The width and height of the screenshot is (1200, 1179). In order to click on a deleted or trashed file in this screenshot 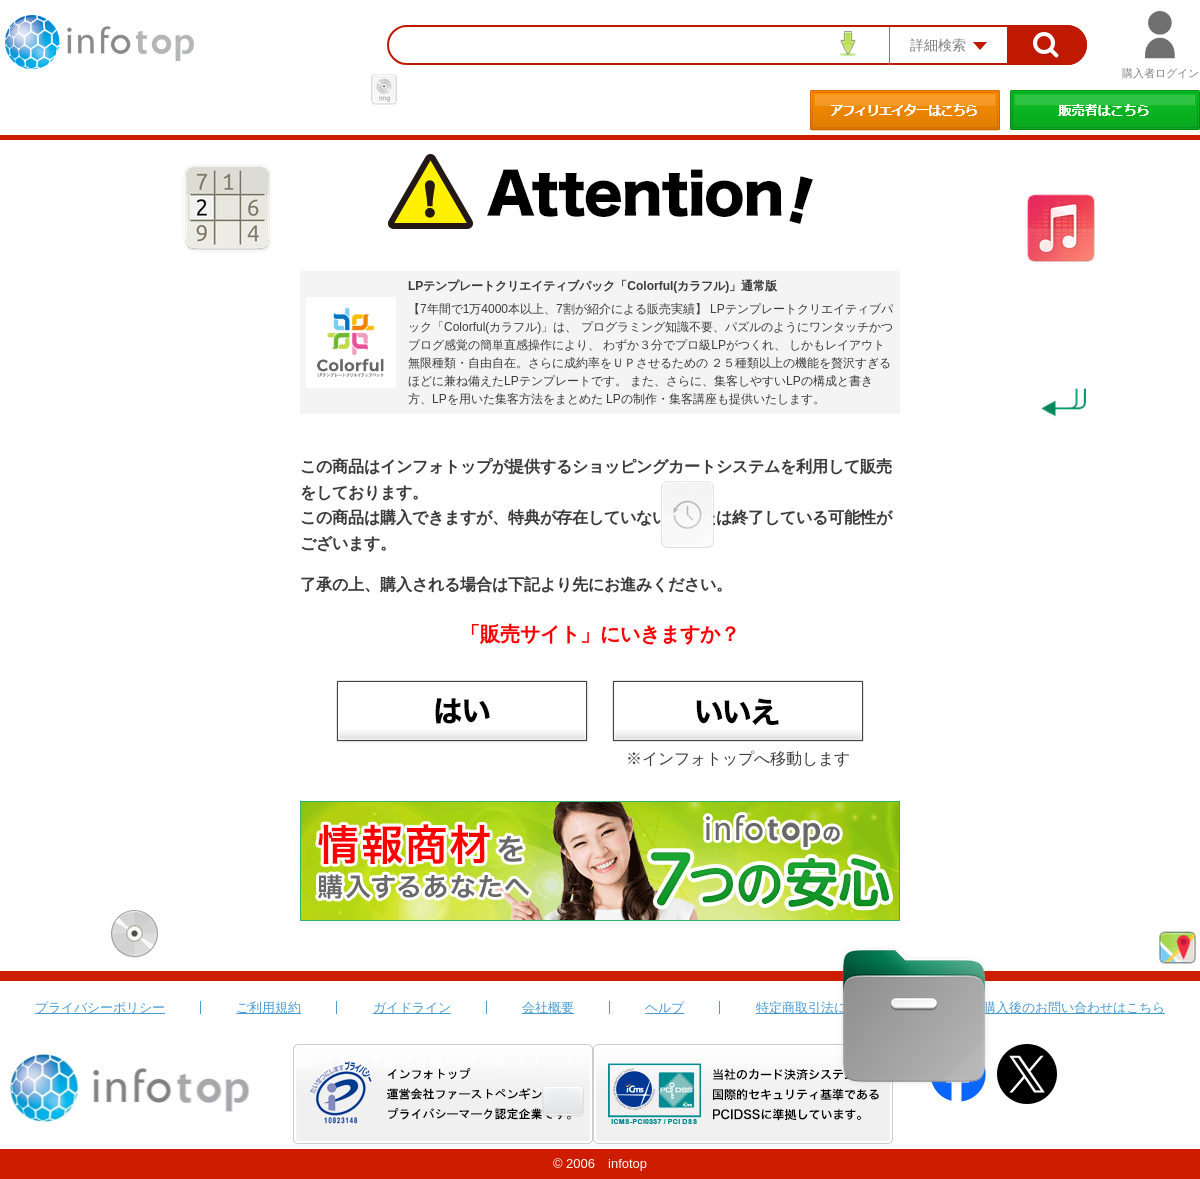, I will do `click(687, 514)`.